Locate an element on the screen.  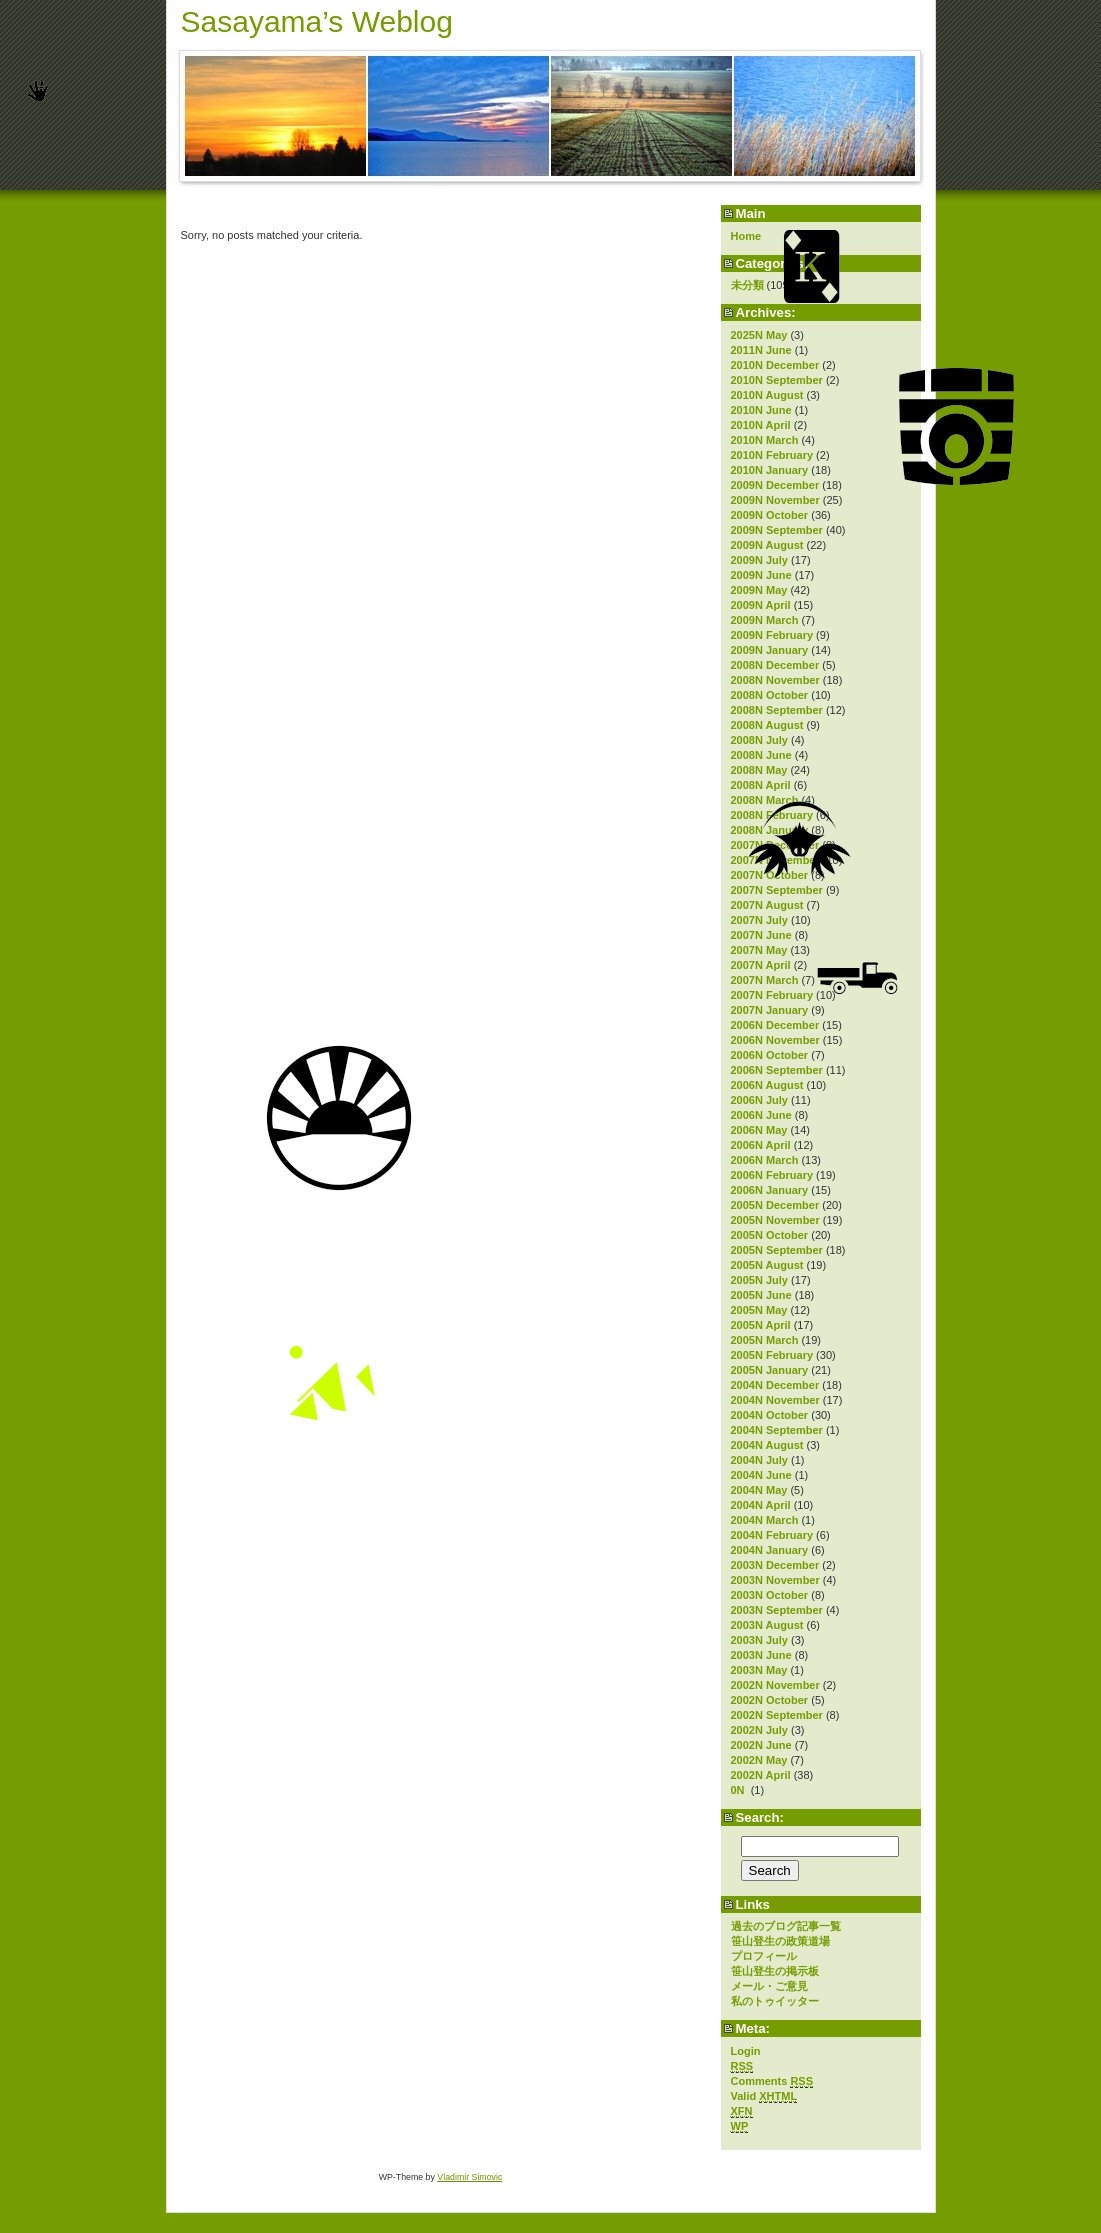
view or manage jewelry inventory is located at coordinates (38, 91).